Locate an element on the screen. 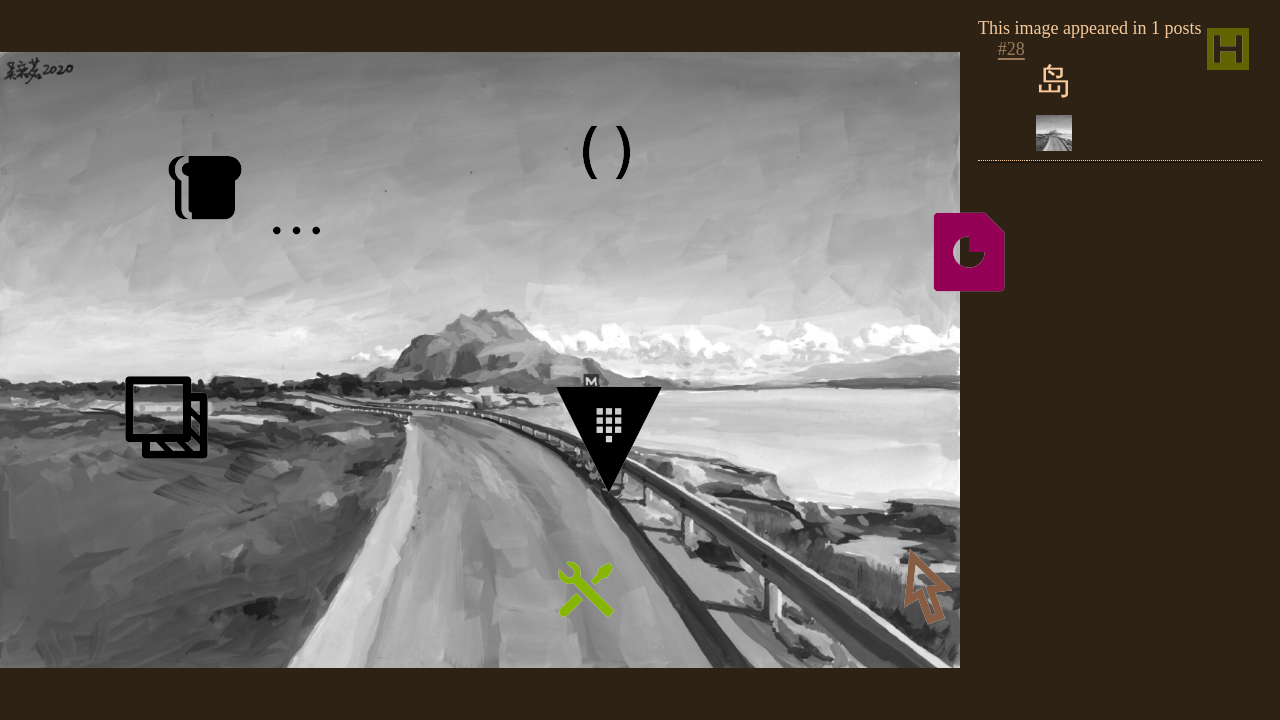 This screenshot has height=720, width=1280. apply shadow effect to selected element is located at coordinates (166, 417).